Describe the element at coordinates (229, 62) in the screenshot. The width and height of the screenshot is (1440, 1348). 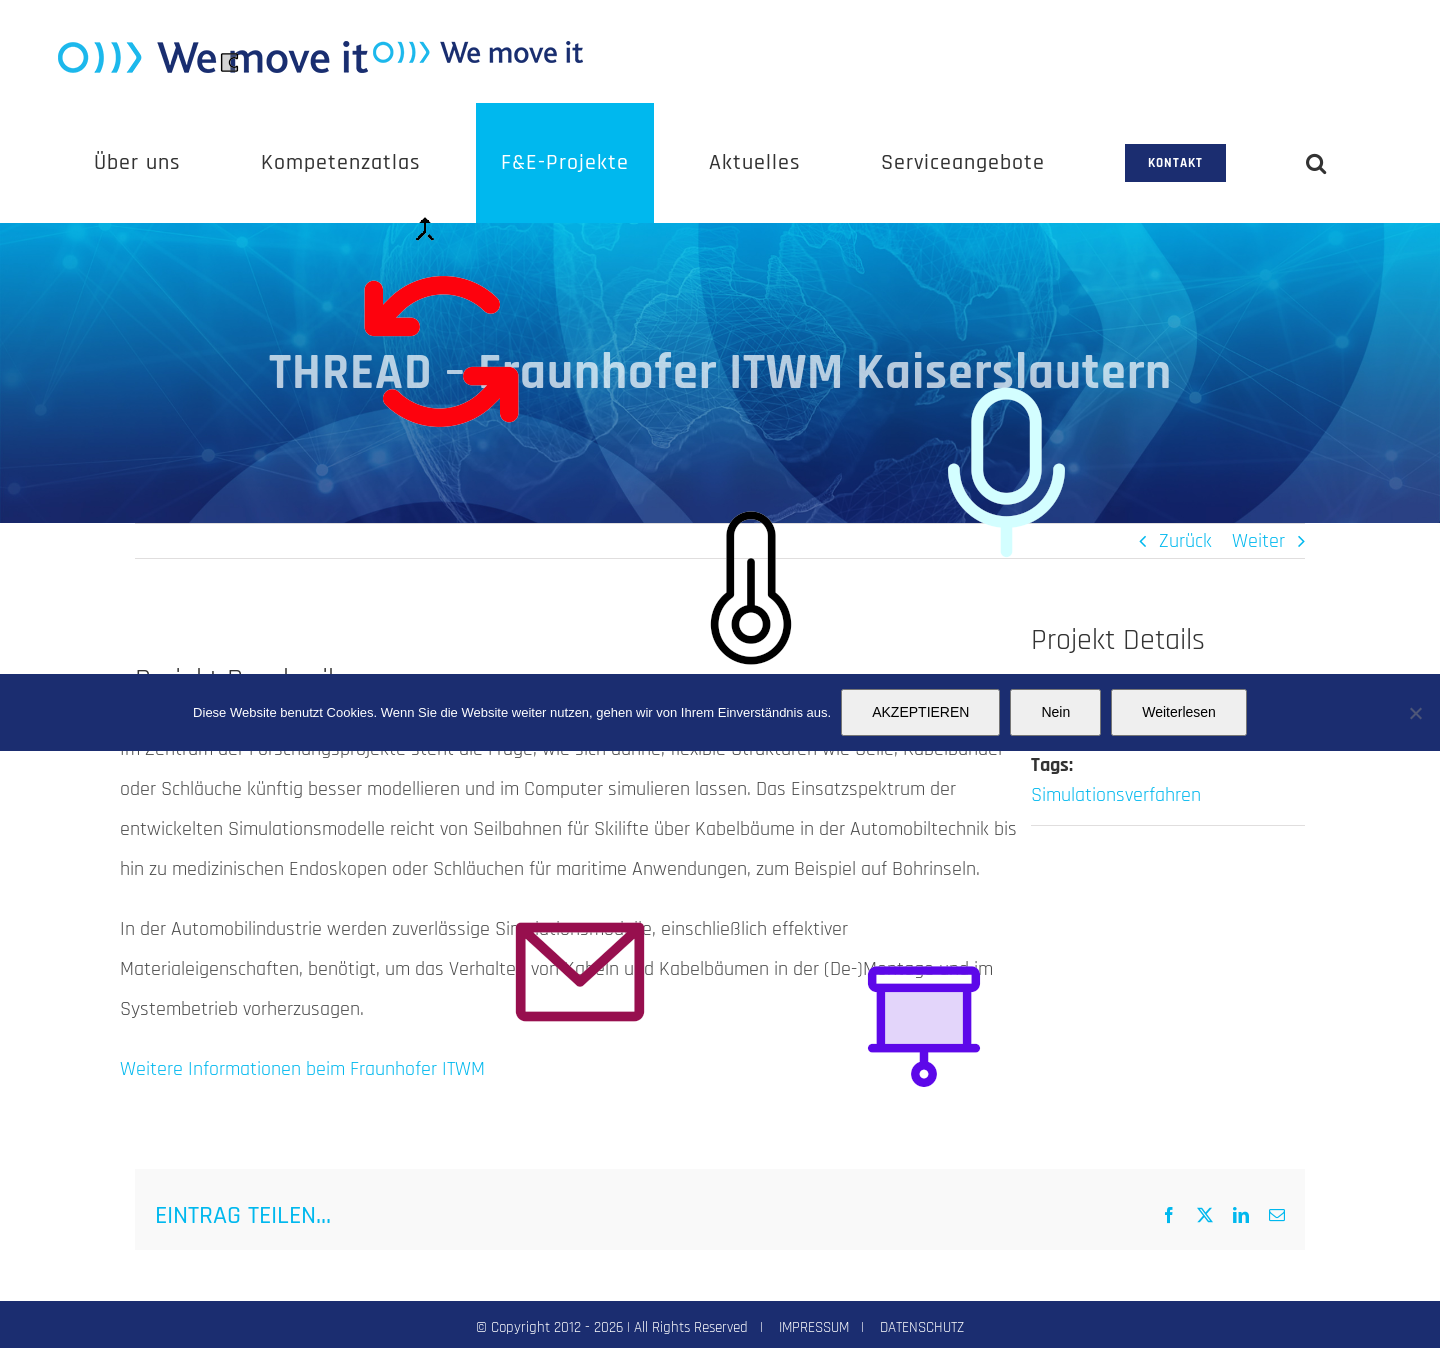
I see `open coda document app` at that location.